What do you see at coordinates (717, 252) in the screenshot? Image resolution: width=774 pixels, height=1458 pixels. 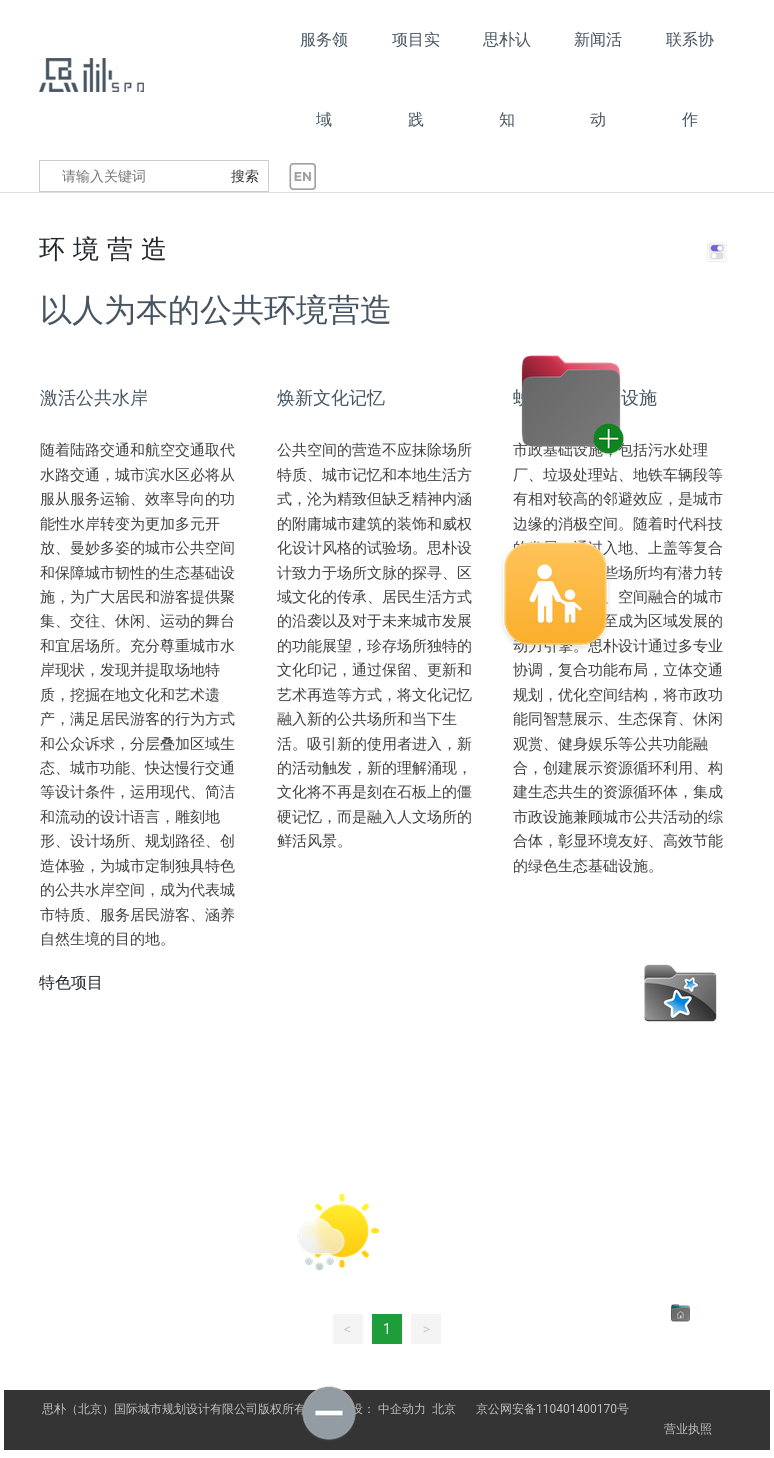 I see `open desktop preferences or settings` at bounding box center [717, 252].